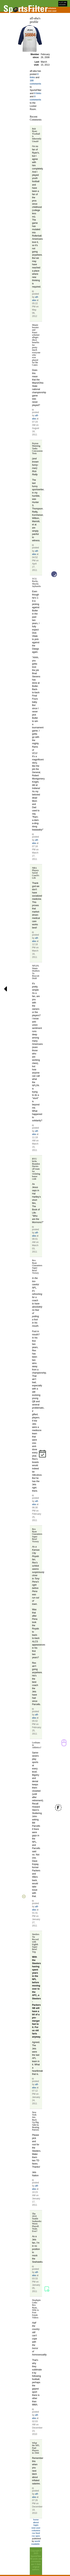 The image size is (70, 2576). Describe the element at coordinates (54, 574) in the screenshot. I see `apply inner shadow effect to bottom-right corner` at that location.